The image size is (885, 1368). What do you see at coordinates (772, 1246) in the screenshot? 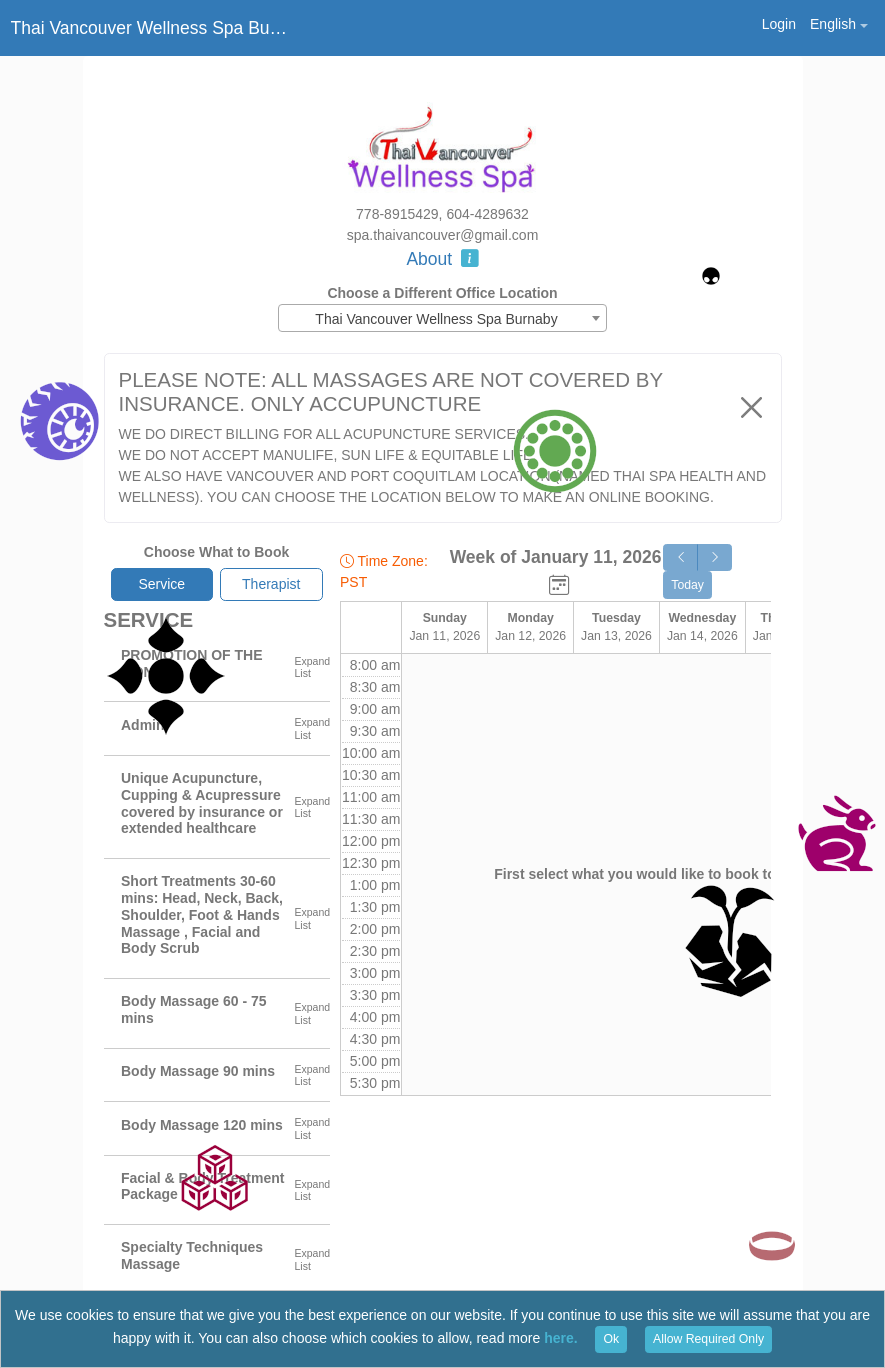
I see `equip a ring item to your character` at bounding box center [772, 1246].